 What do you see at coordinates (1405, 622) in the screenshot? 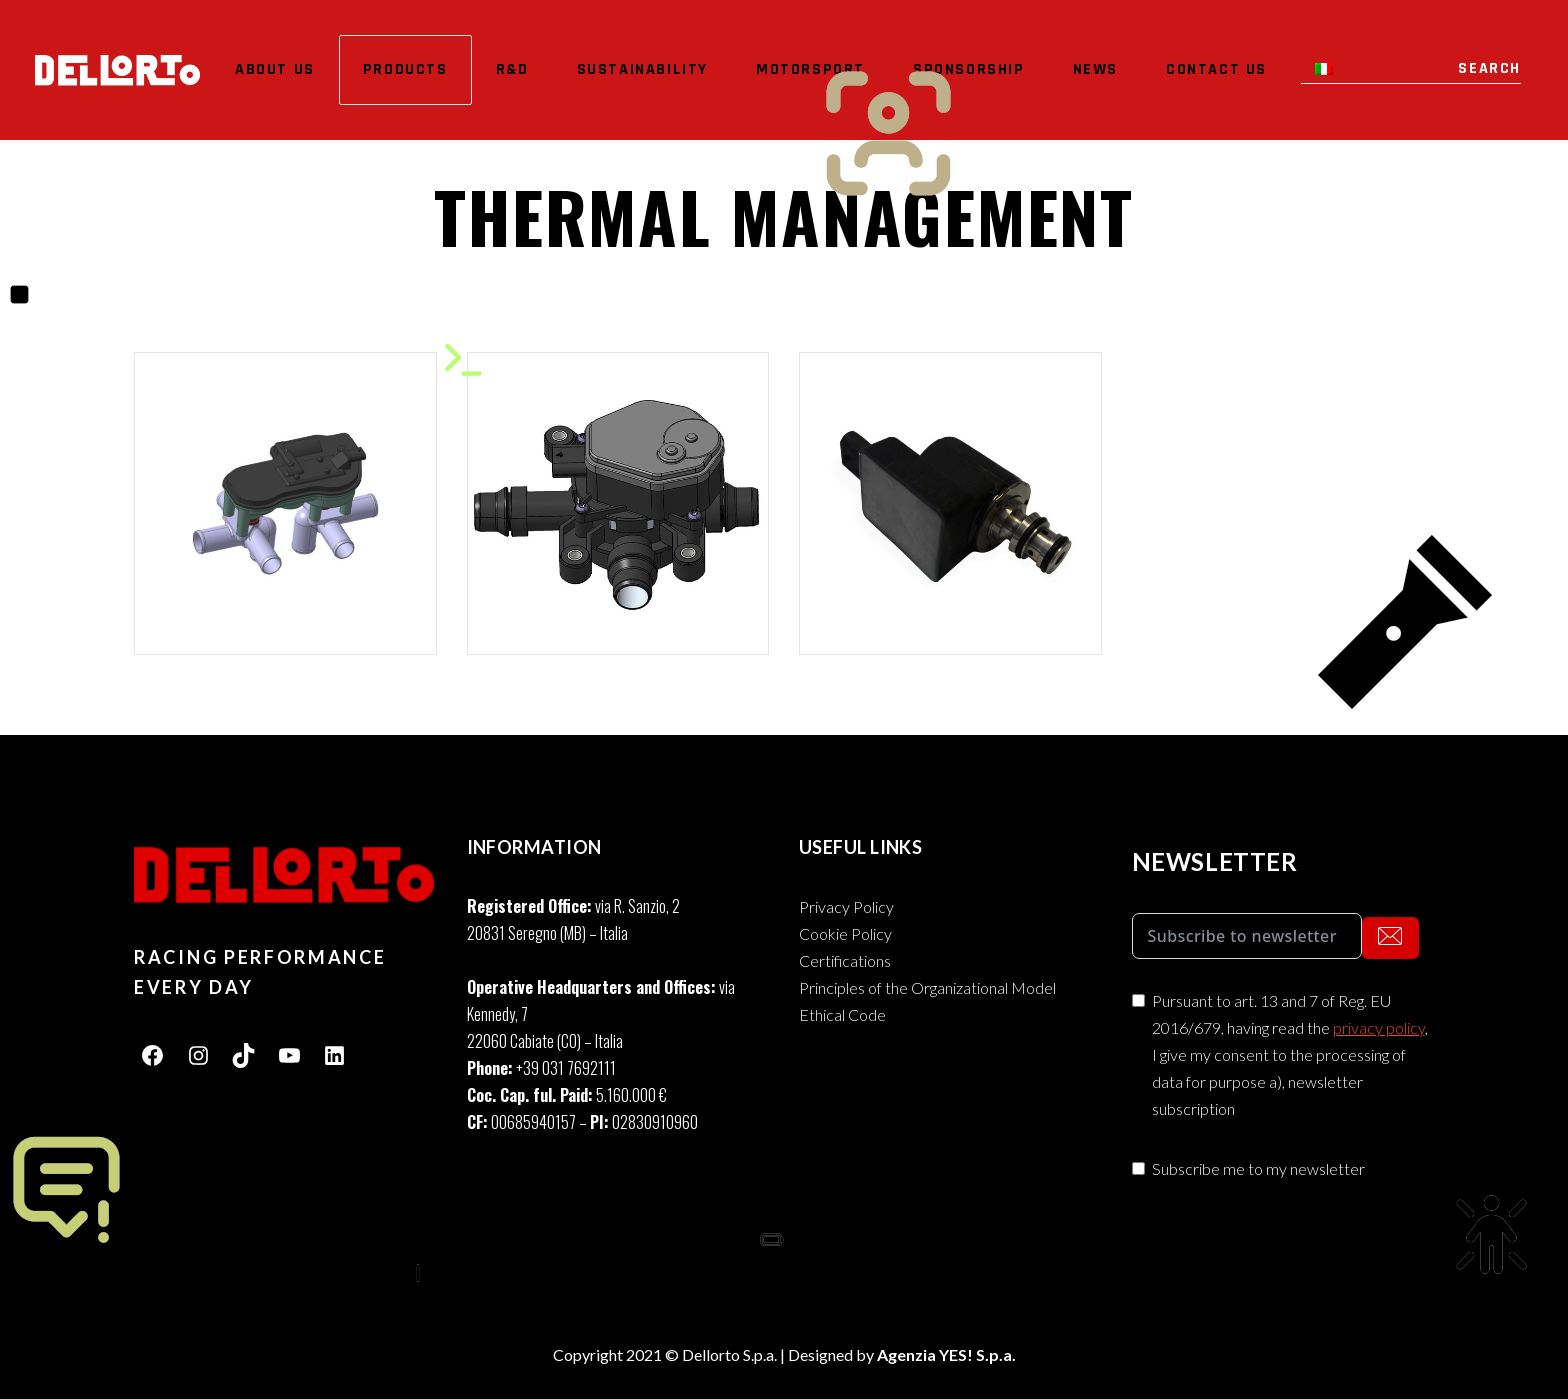
I see `toggle flashlight on/off` at bounding box center [1405, 622].